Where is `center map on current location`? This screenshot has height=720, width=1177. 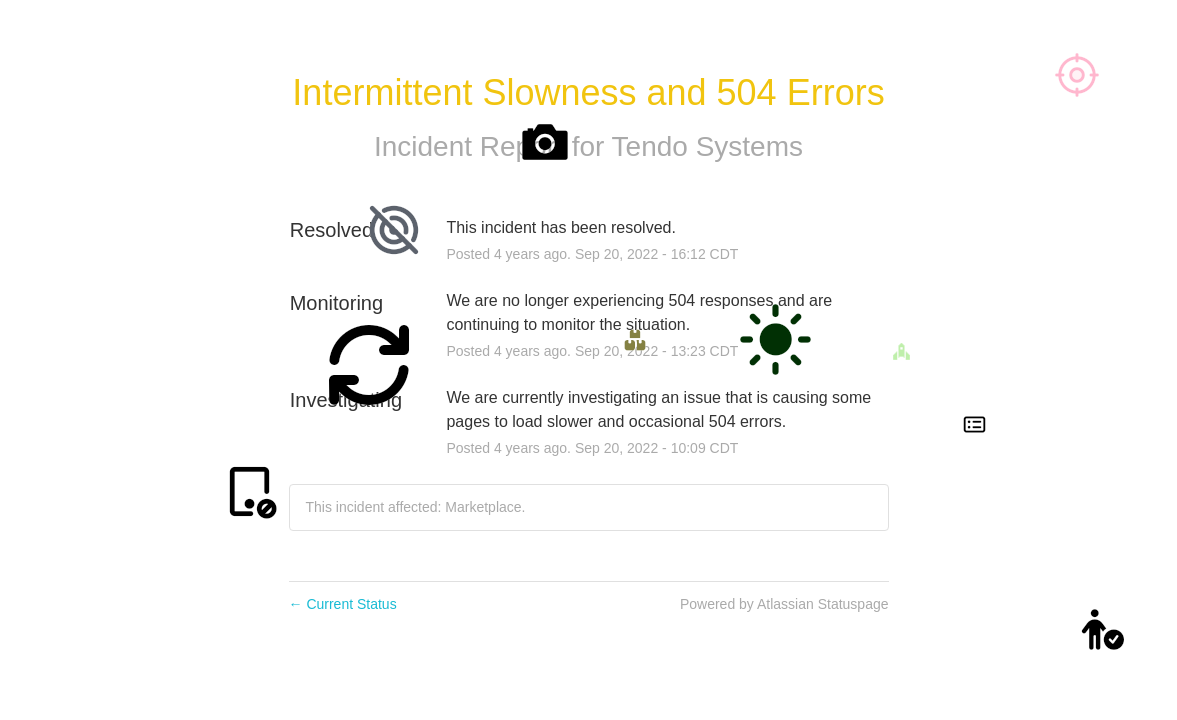
center map on current location is located at coordinates (1077, 75).